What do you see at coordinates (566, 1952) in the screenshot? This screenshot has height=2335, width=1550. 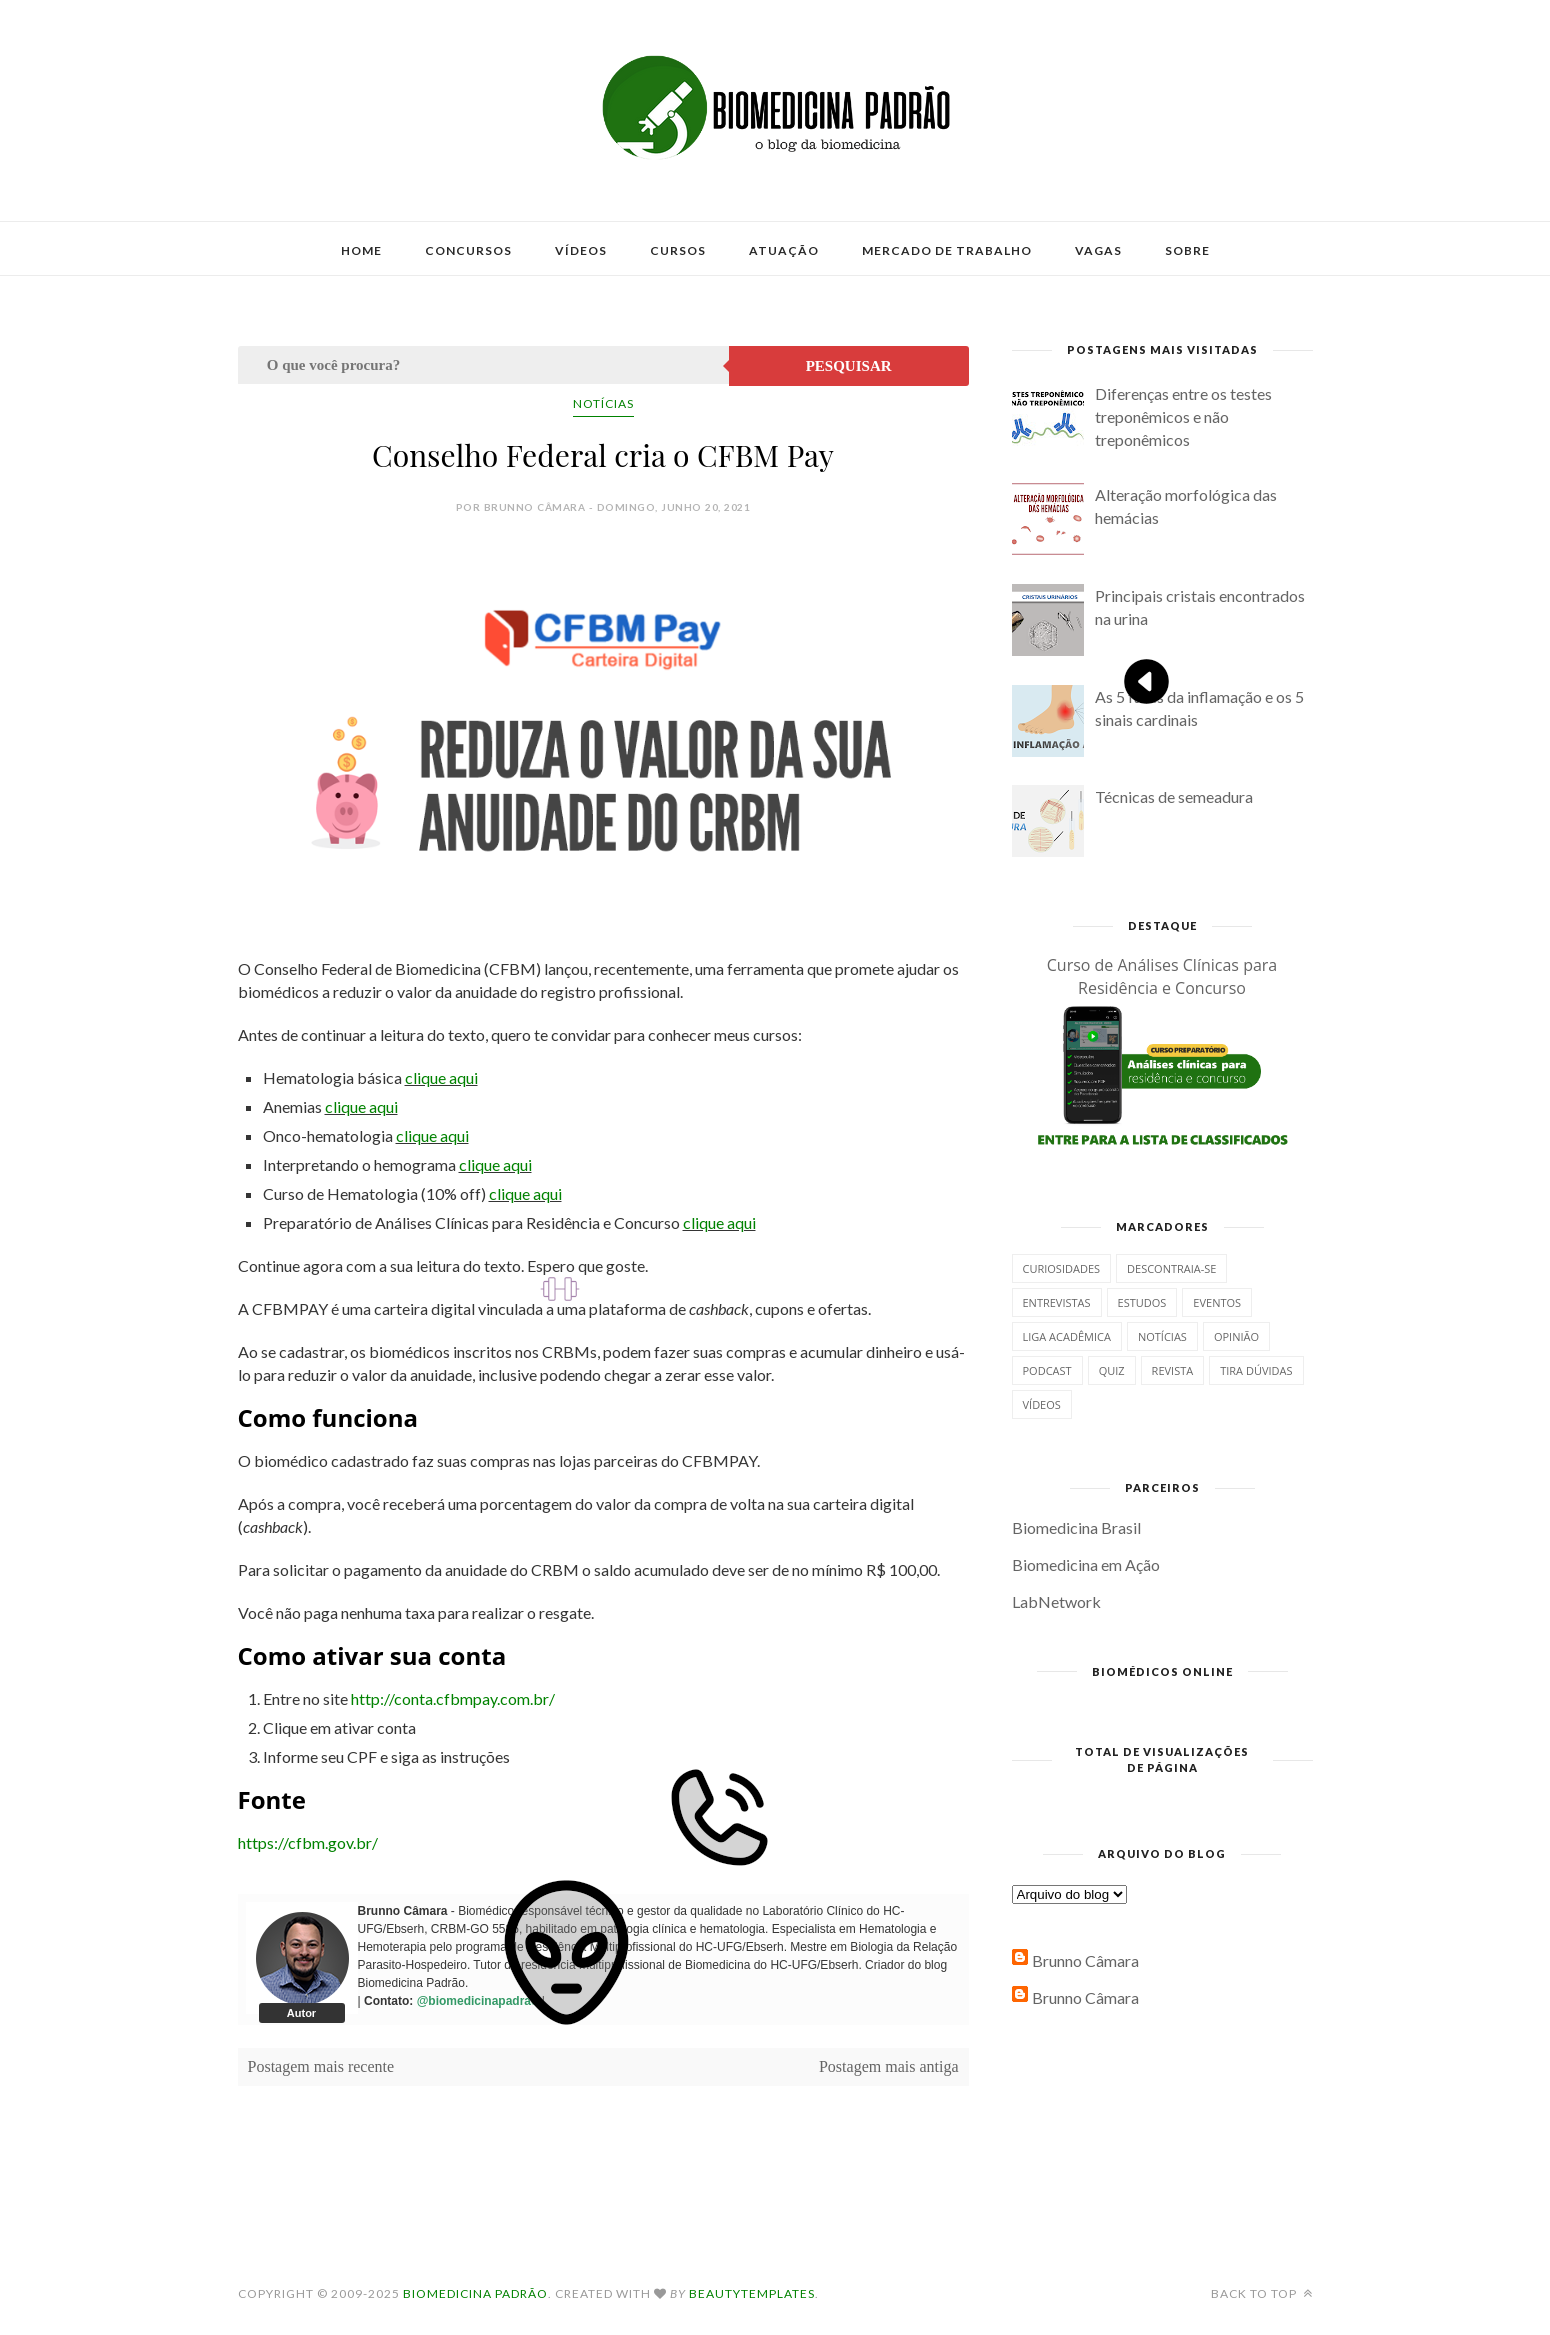 I see `indicates sci-fi or extraterrestrial content` at bounding box center [566, 1952].